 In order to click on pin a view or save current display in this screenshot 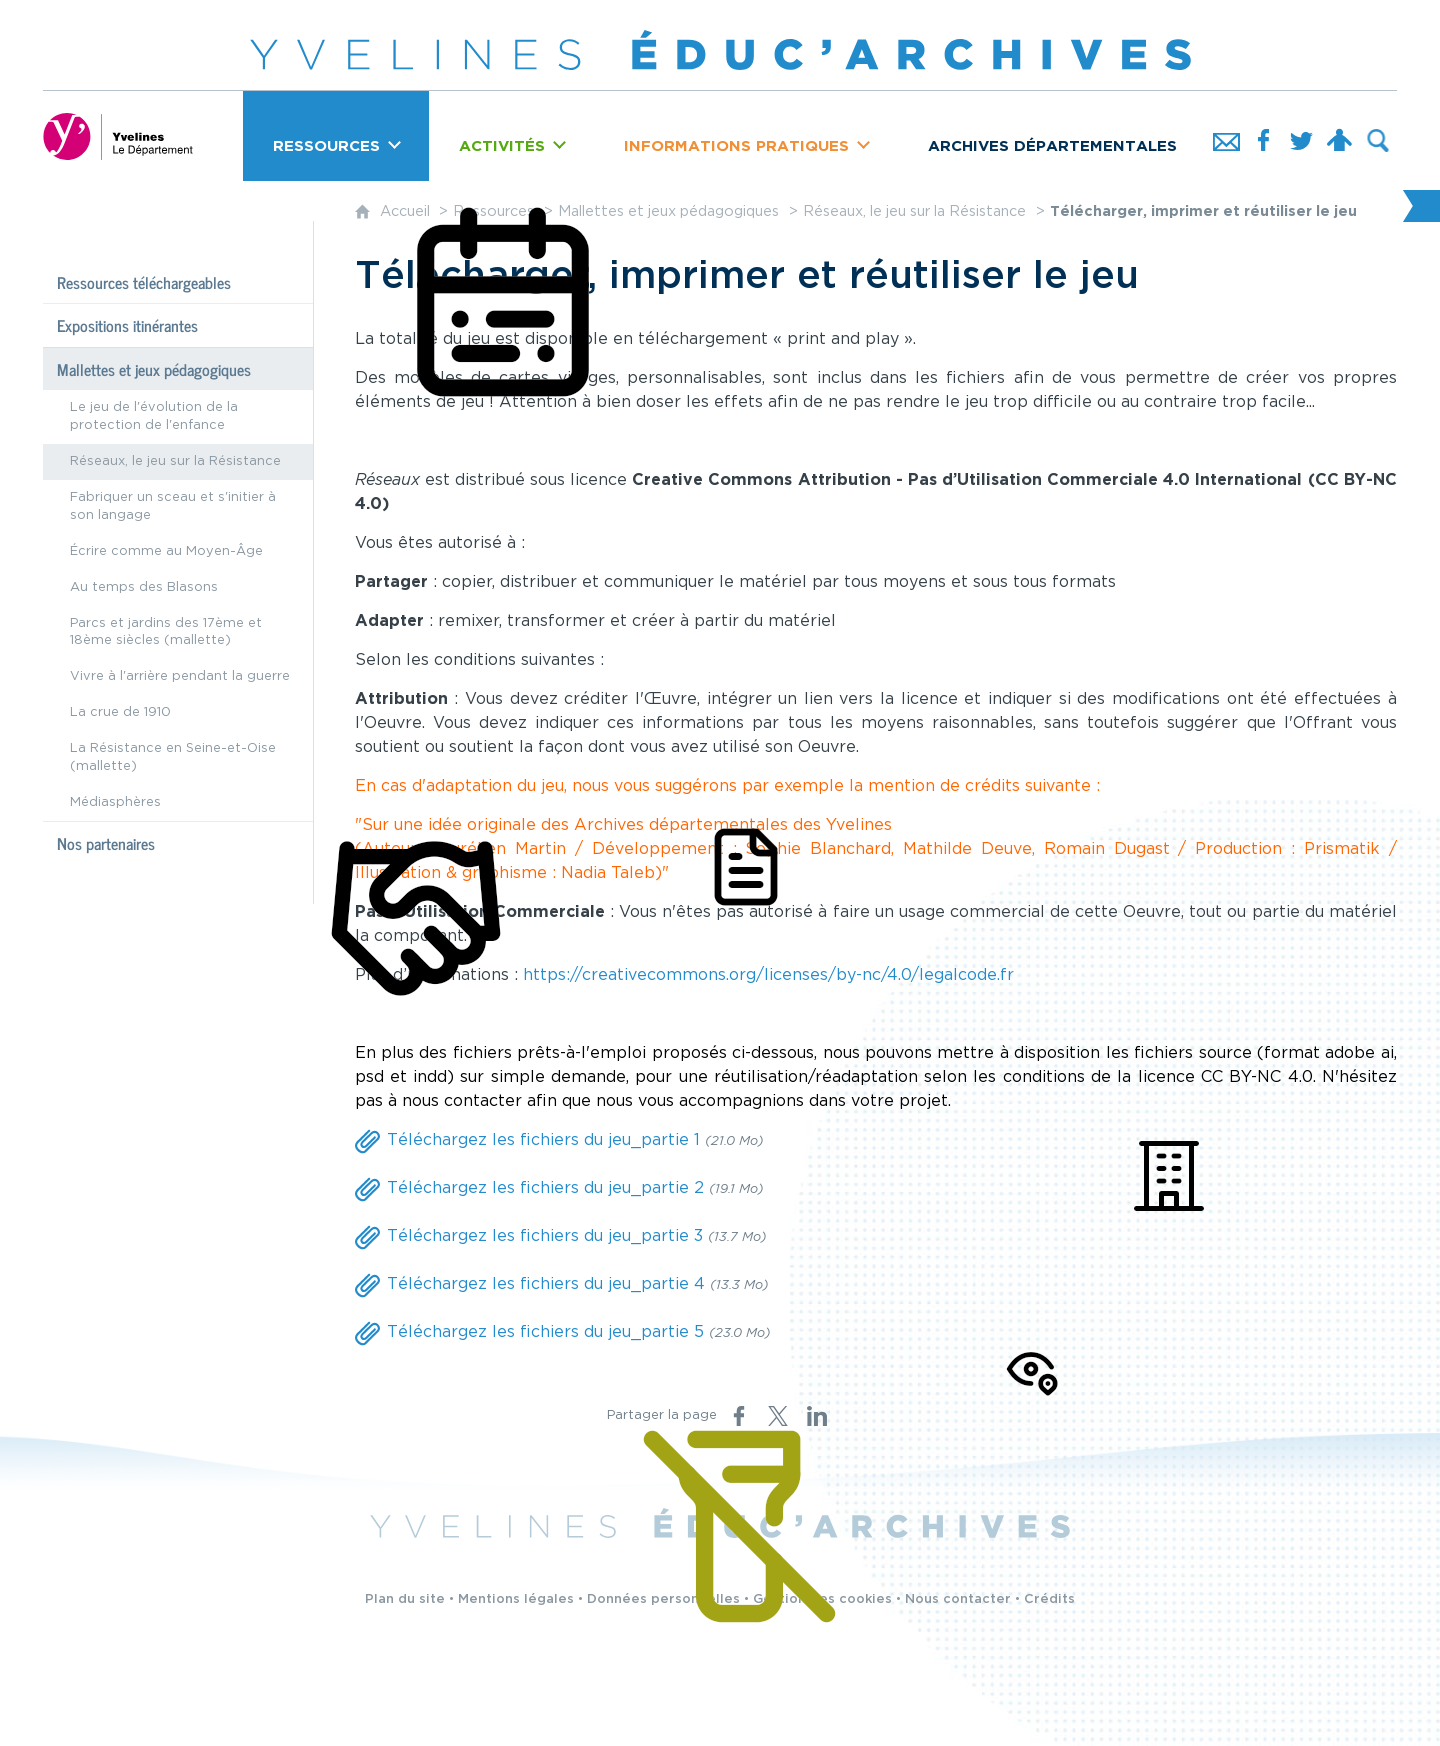, I will do `click(1031, 1369)`.